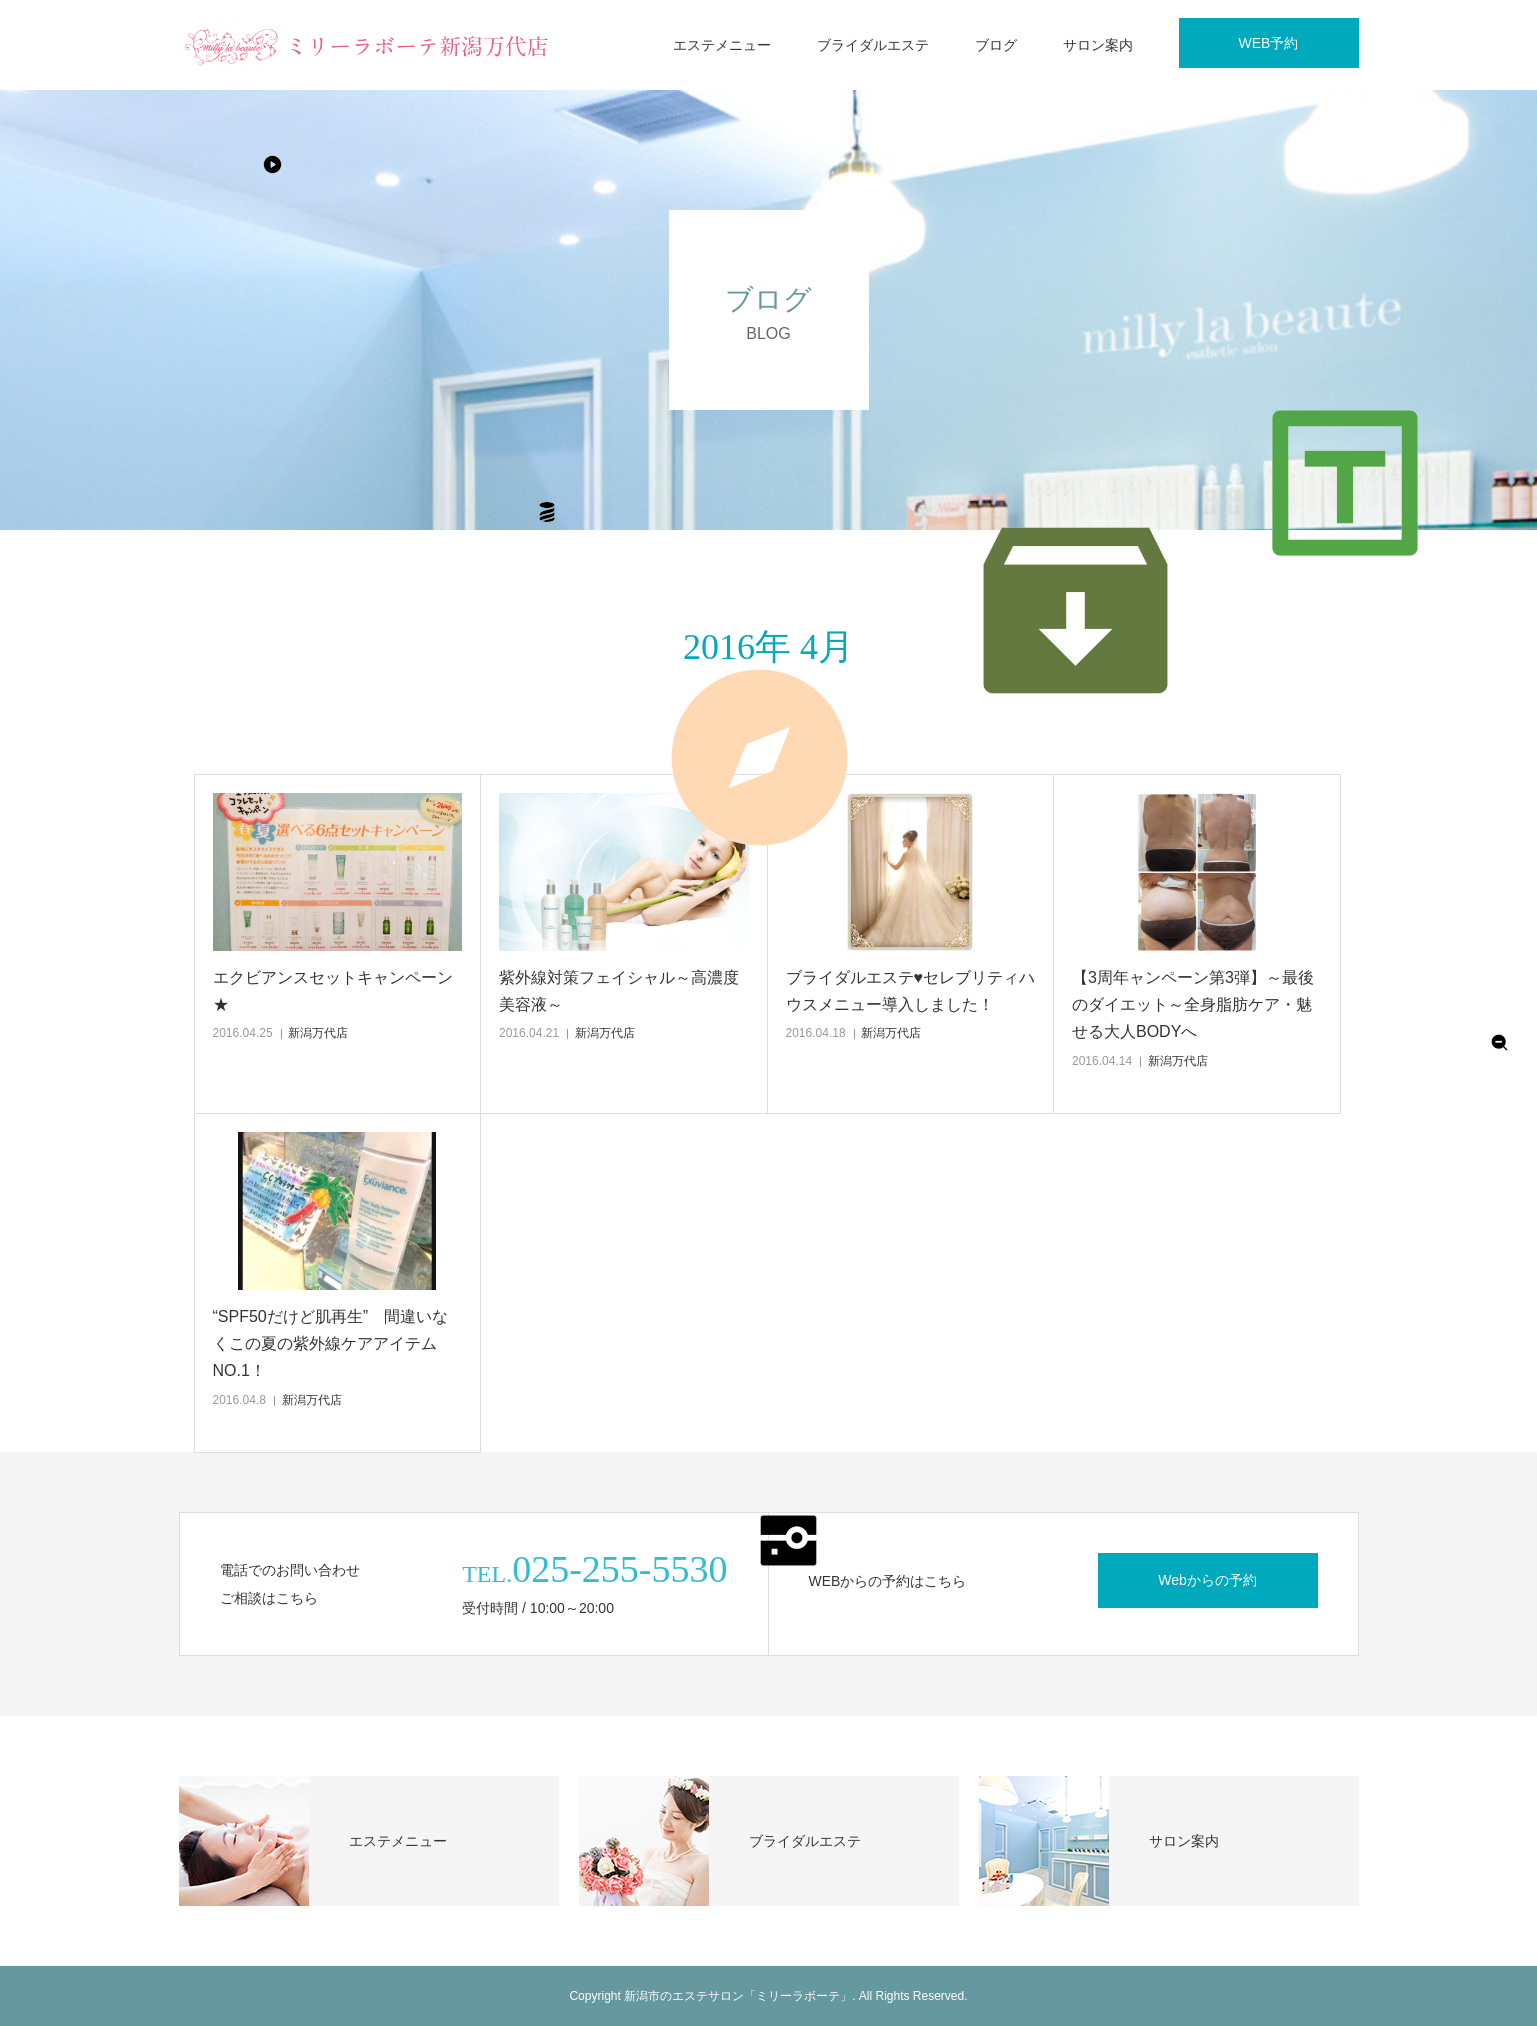 The height and width of the screenshot is (2026, 1537). Describe the element at coordinates (788, 1540) in the screenshot. I see `connect to a projector or external display` at that location.